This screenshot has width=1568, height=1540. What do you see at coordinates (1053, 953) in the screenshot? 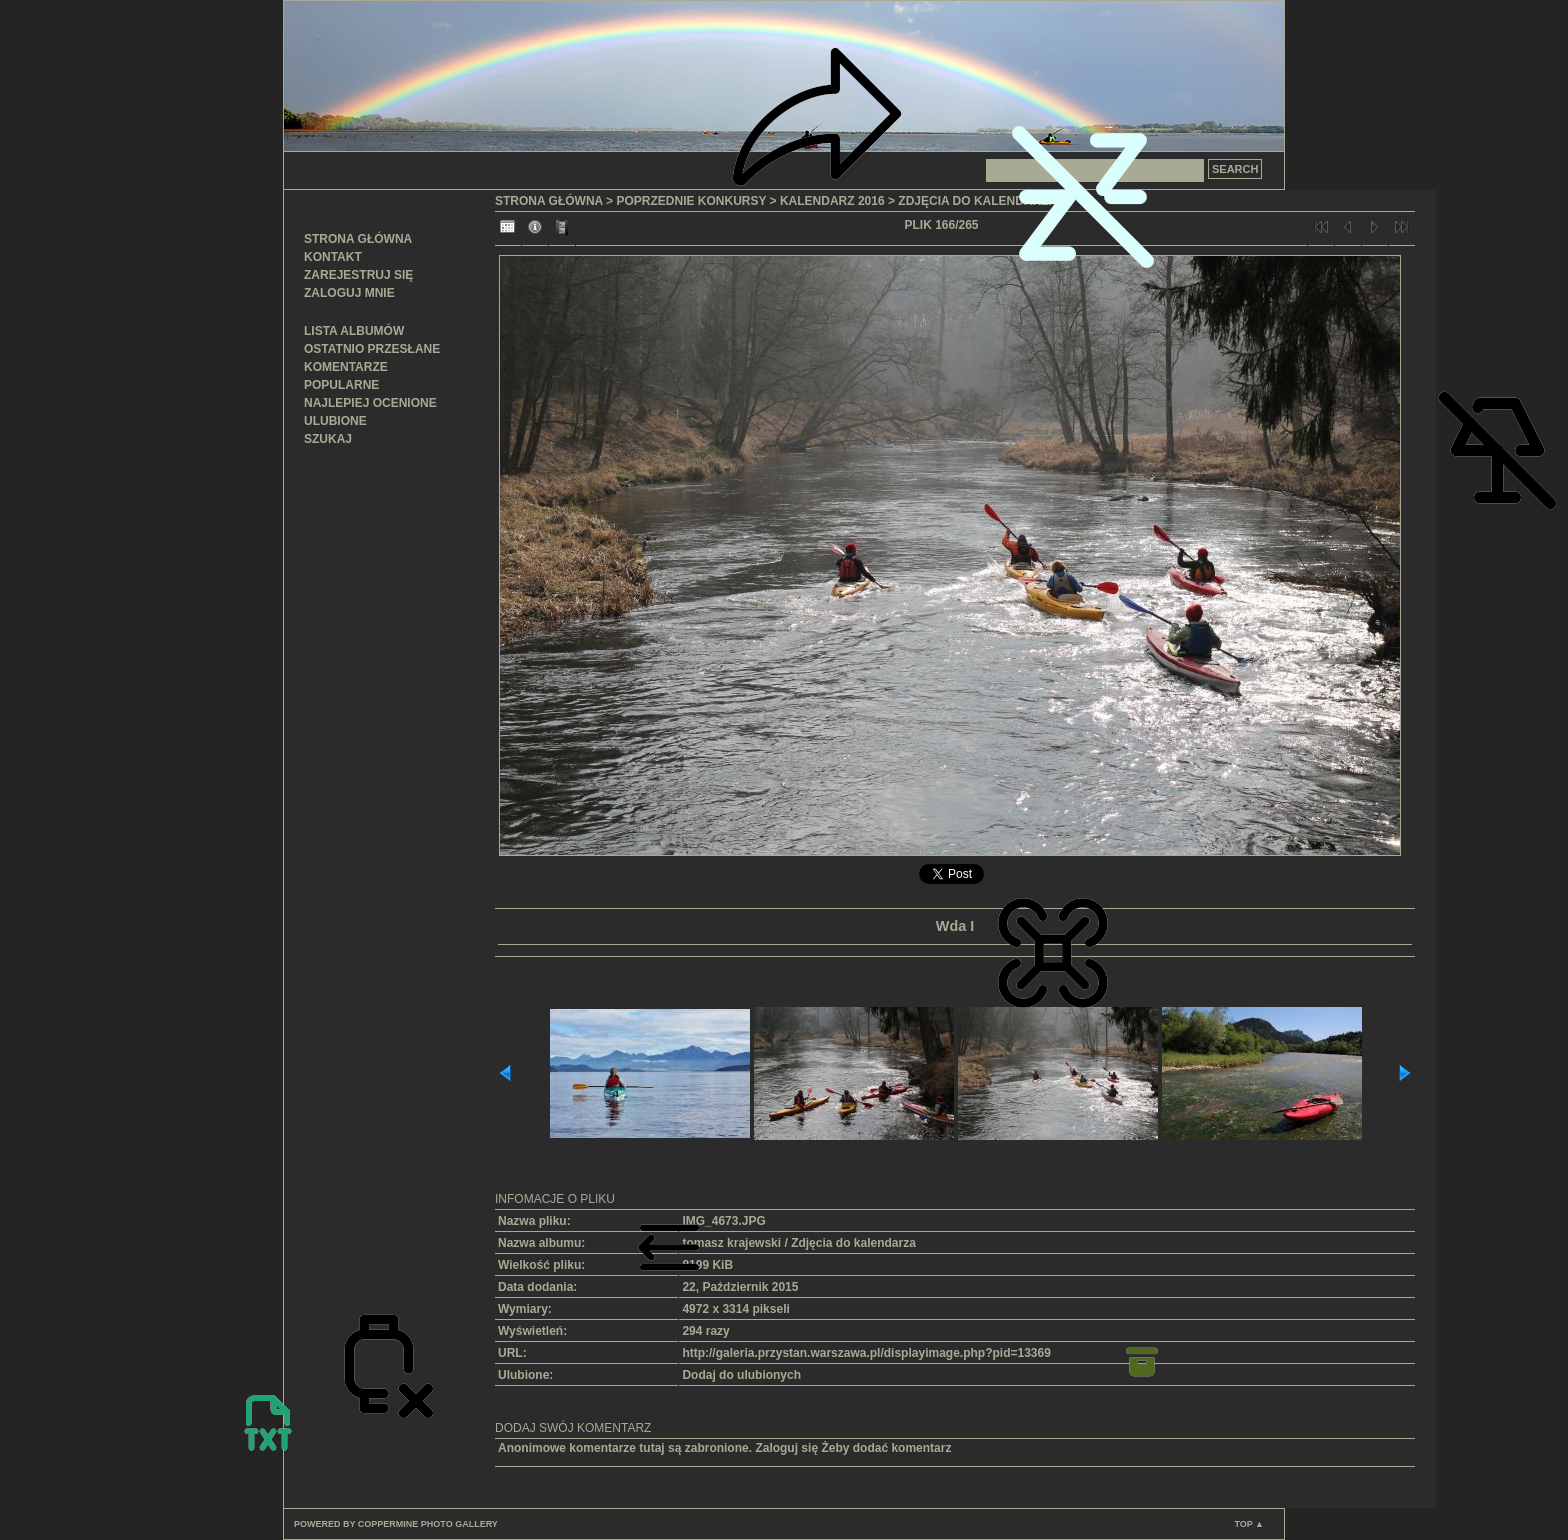
I see `access drone controls` at bounding box center [1053, 953].